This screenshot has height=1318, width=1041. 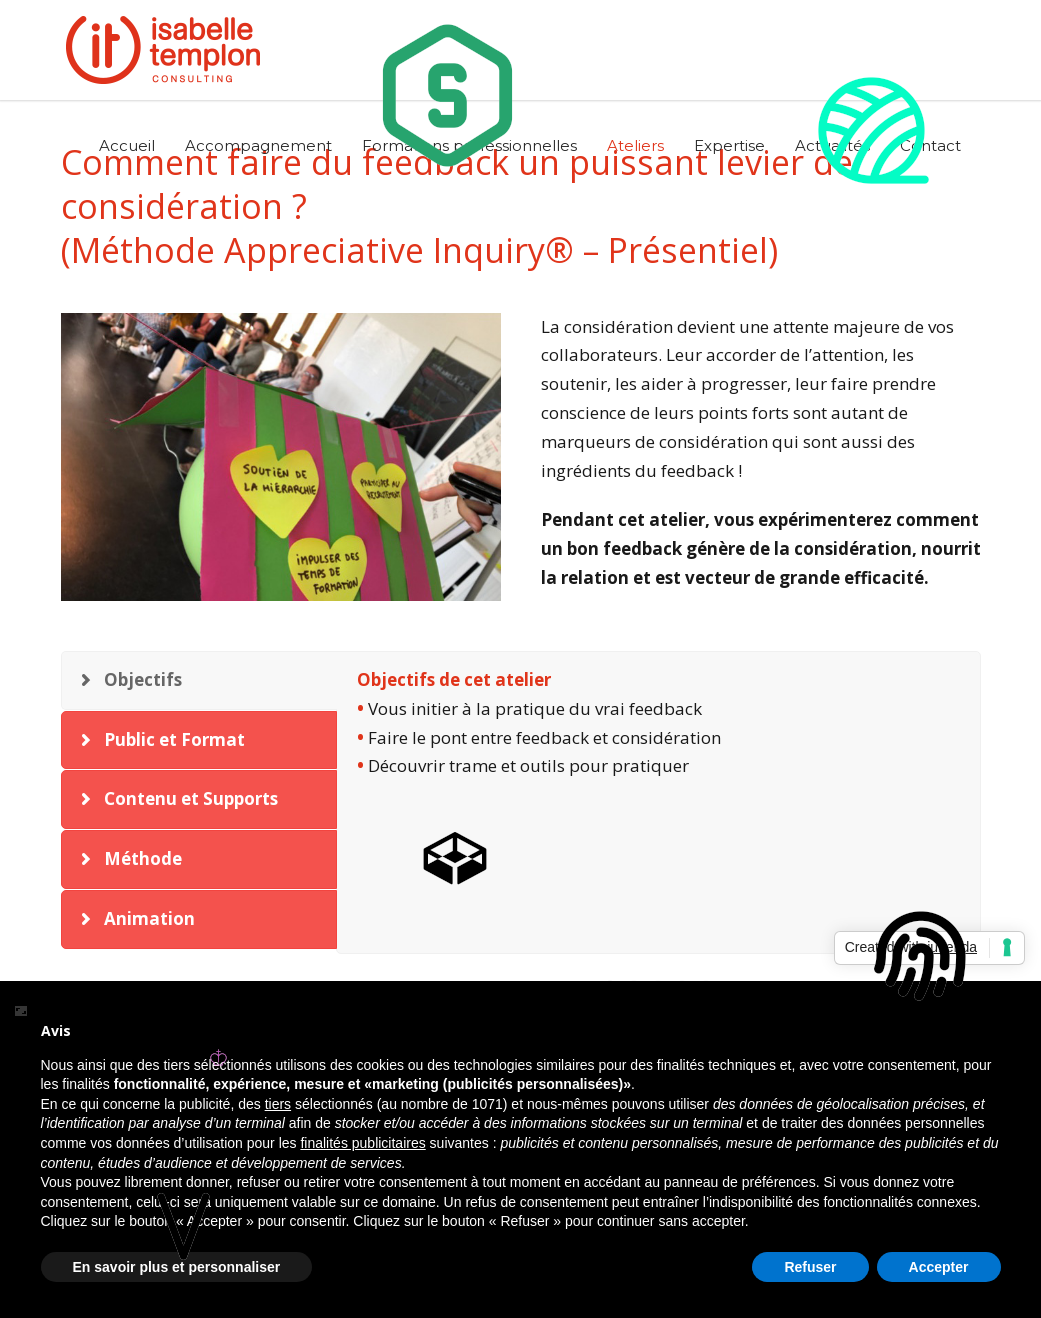 I want to click on indicates items starting with the letter V, so click(x=183, y=1226).